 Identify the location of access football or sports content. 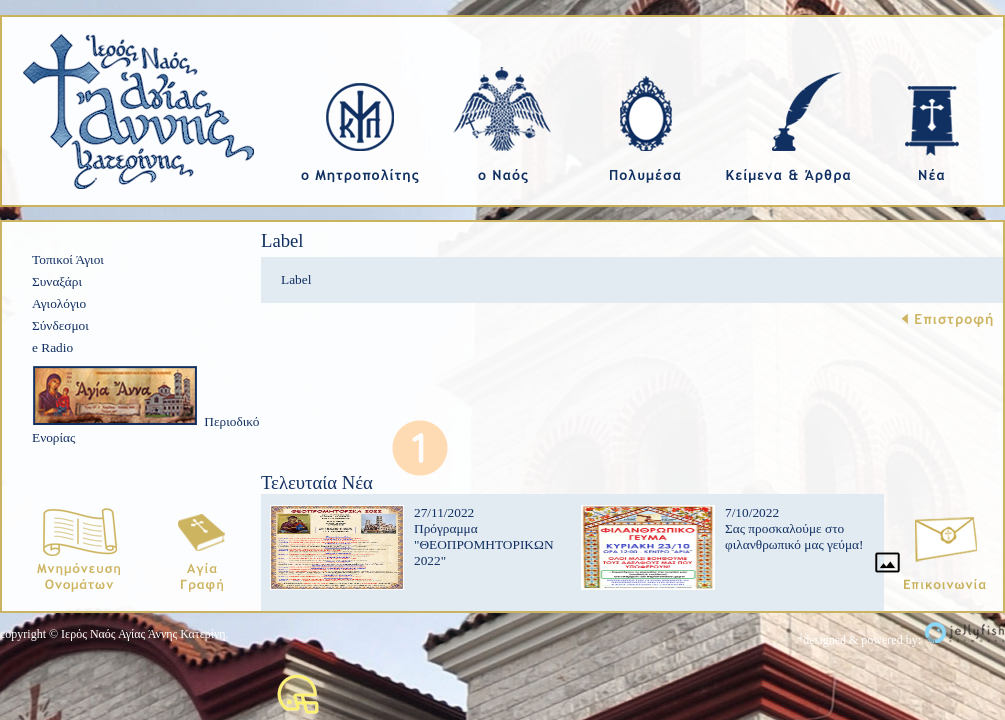
(298, 695).